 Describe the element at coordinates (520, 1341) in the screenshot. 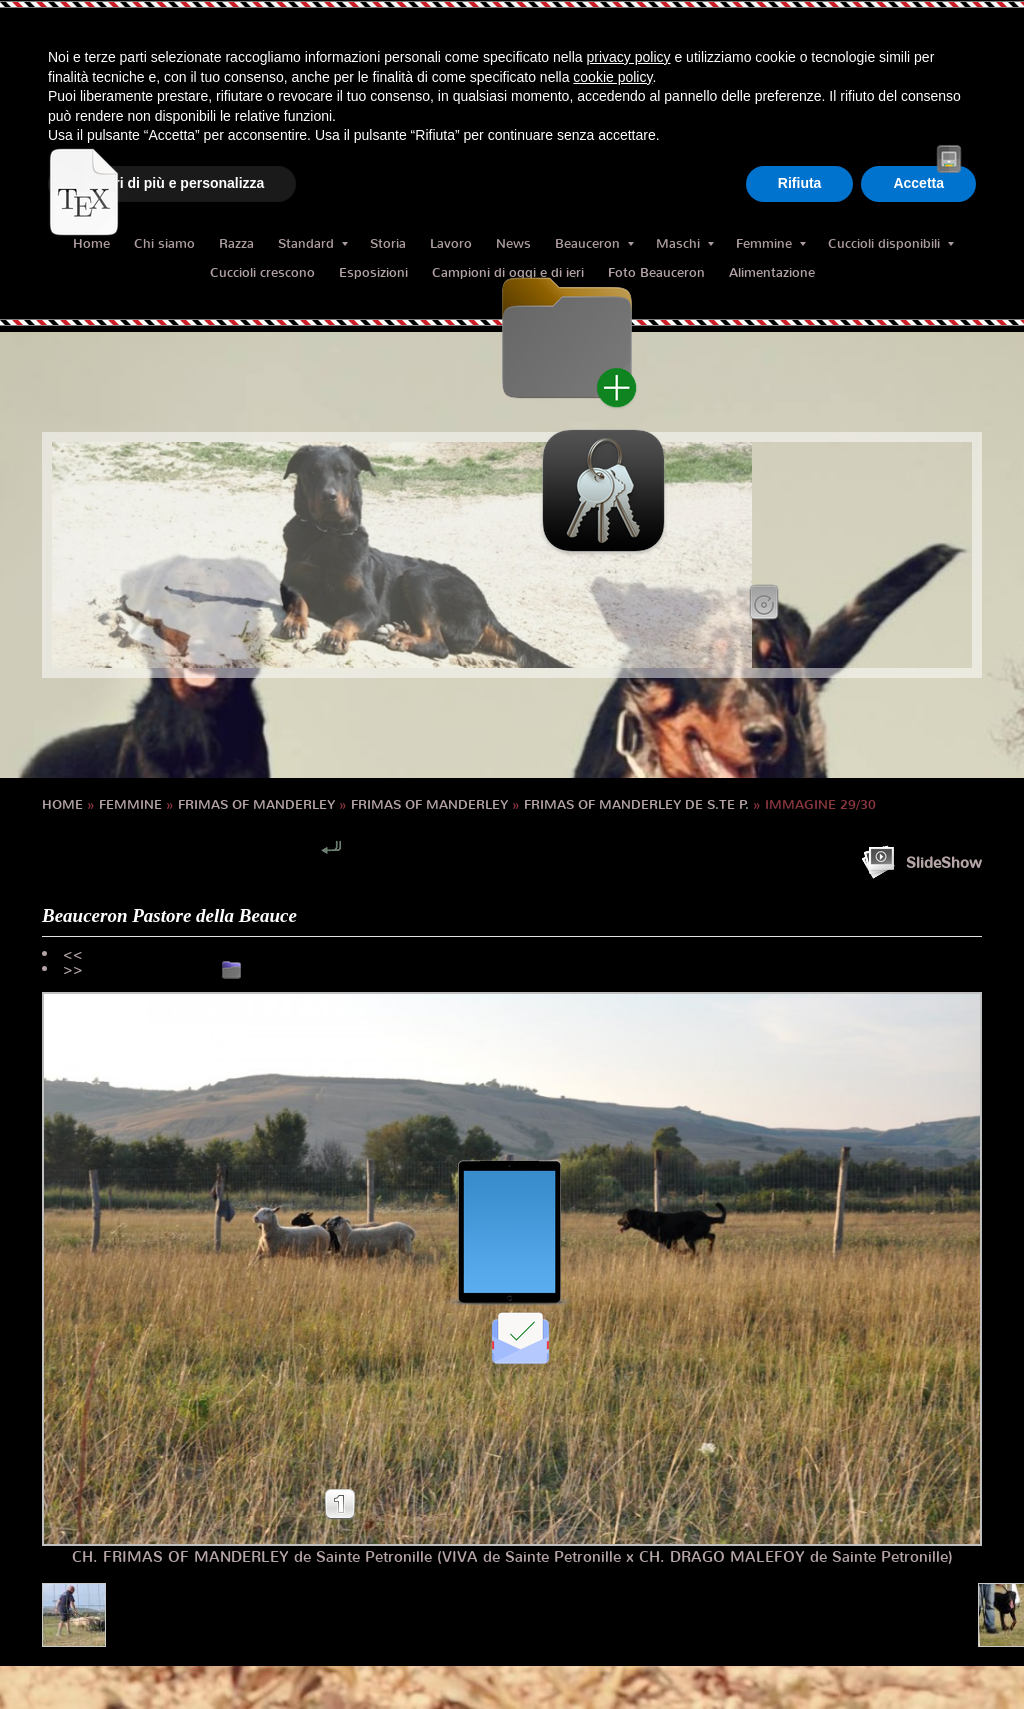

I see `mark email as not junk or spam` at that location.